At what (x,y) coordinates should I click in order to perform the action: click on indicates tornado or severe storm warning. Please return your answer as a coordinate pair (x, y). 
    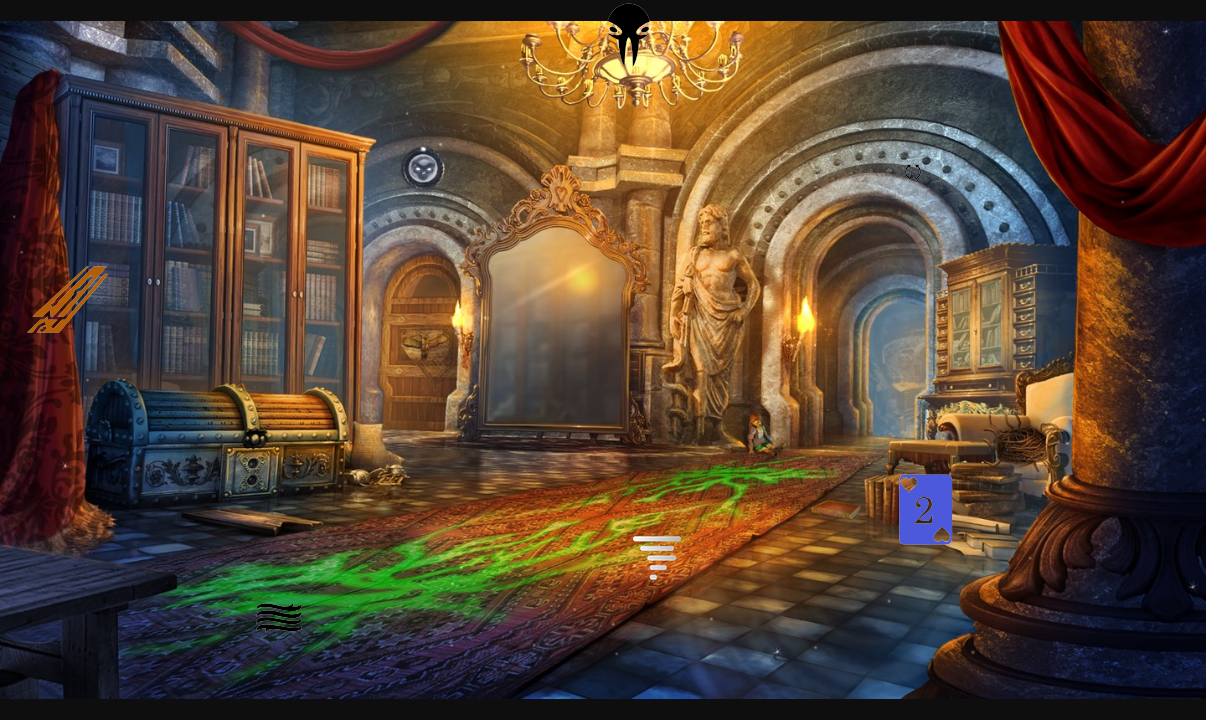
    Looking at the image, I should click on (657, 558).